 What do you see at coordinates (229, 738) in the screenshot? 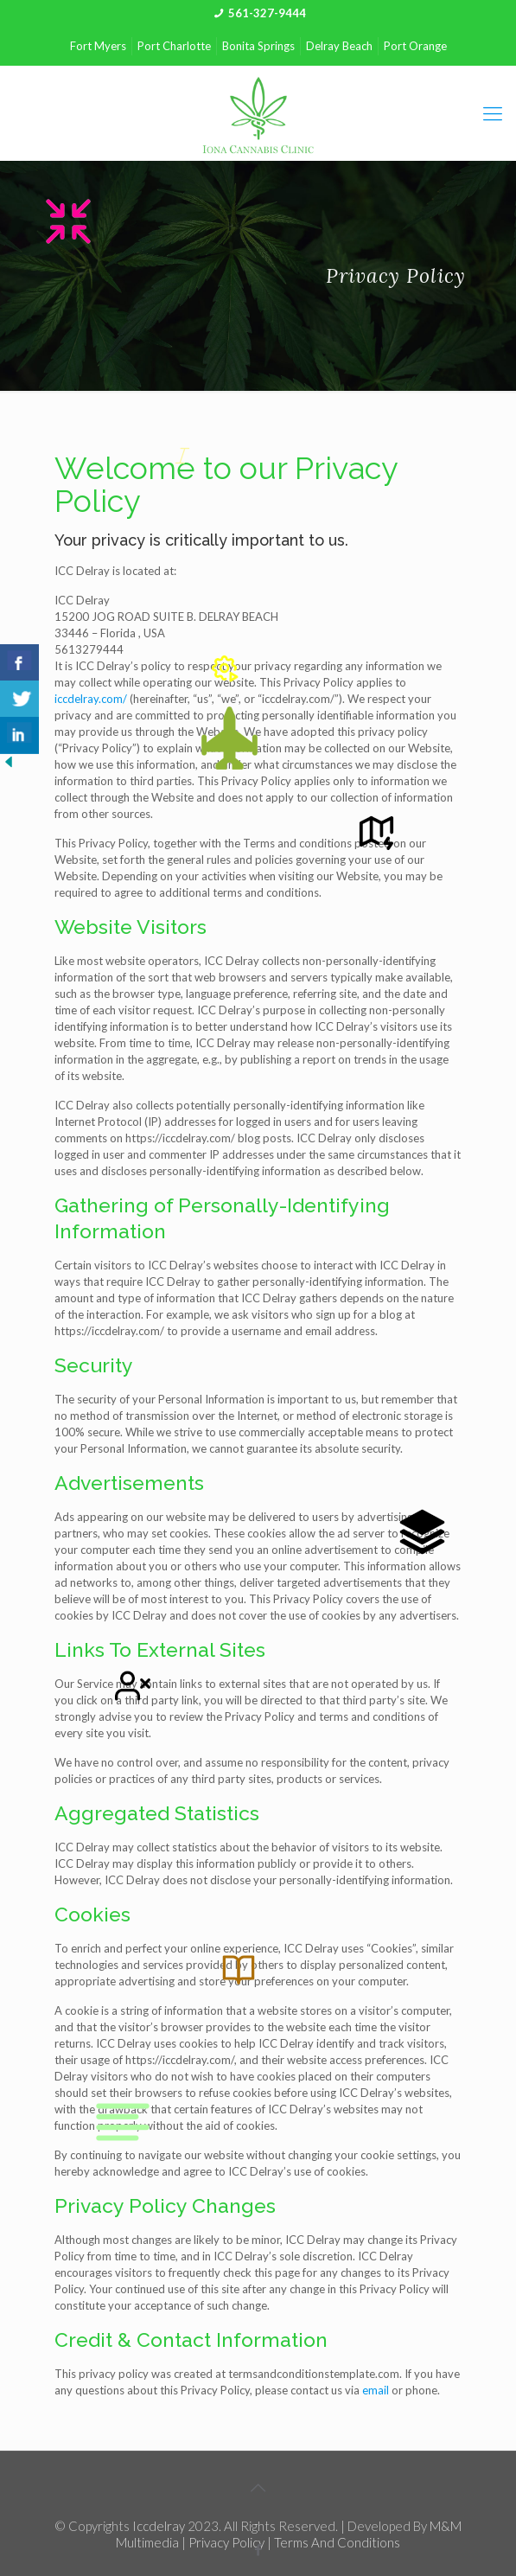
I see `access flight or aviation features` at bounding box center [229, 738].